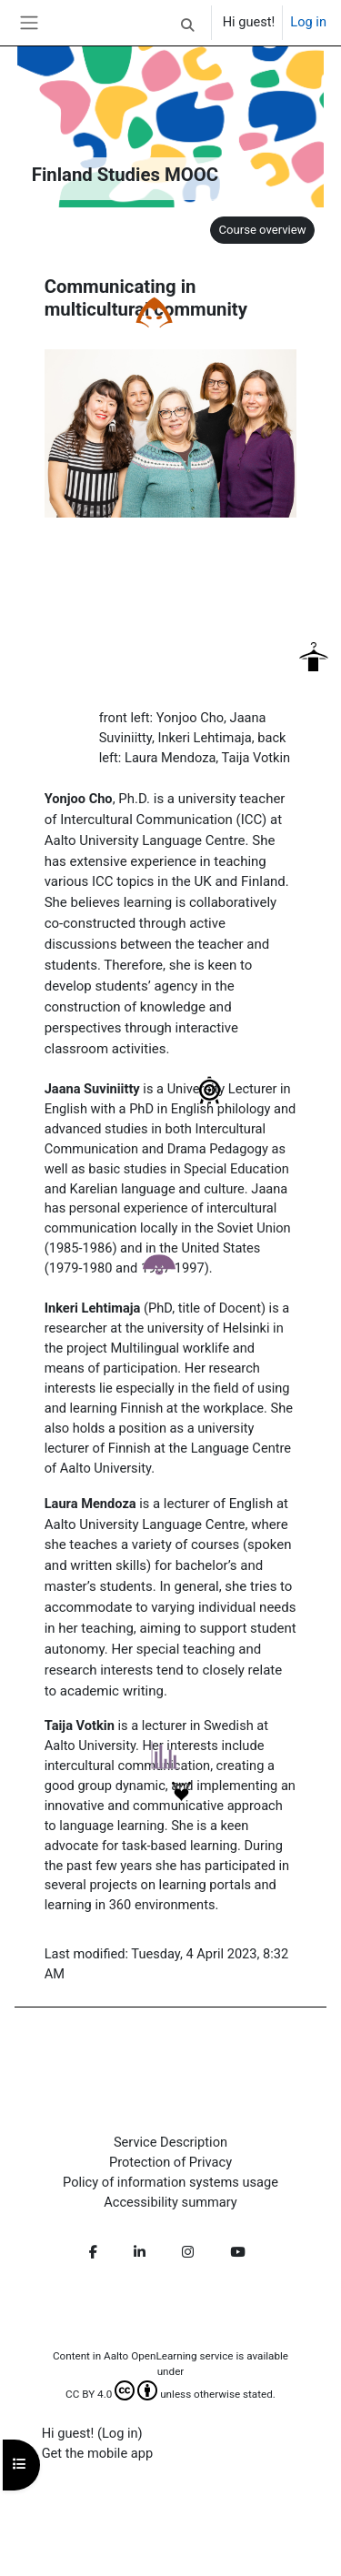  I want to click on select hooded character or rogue class, so click(154, 314).